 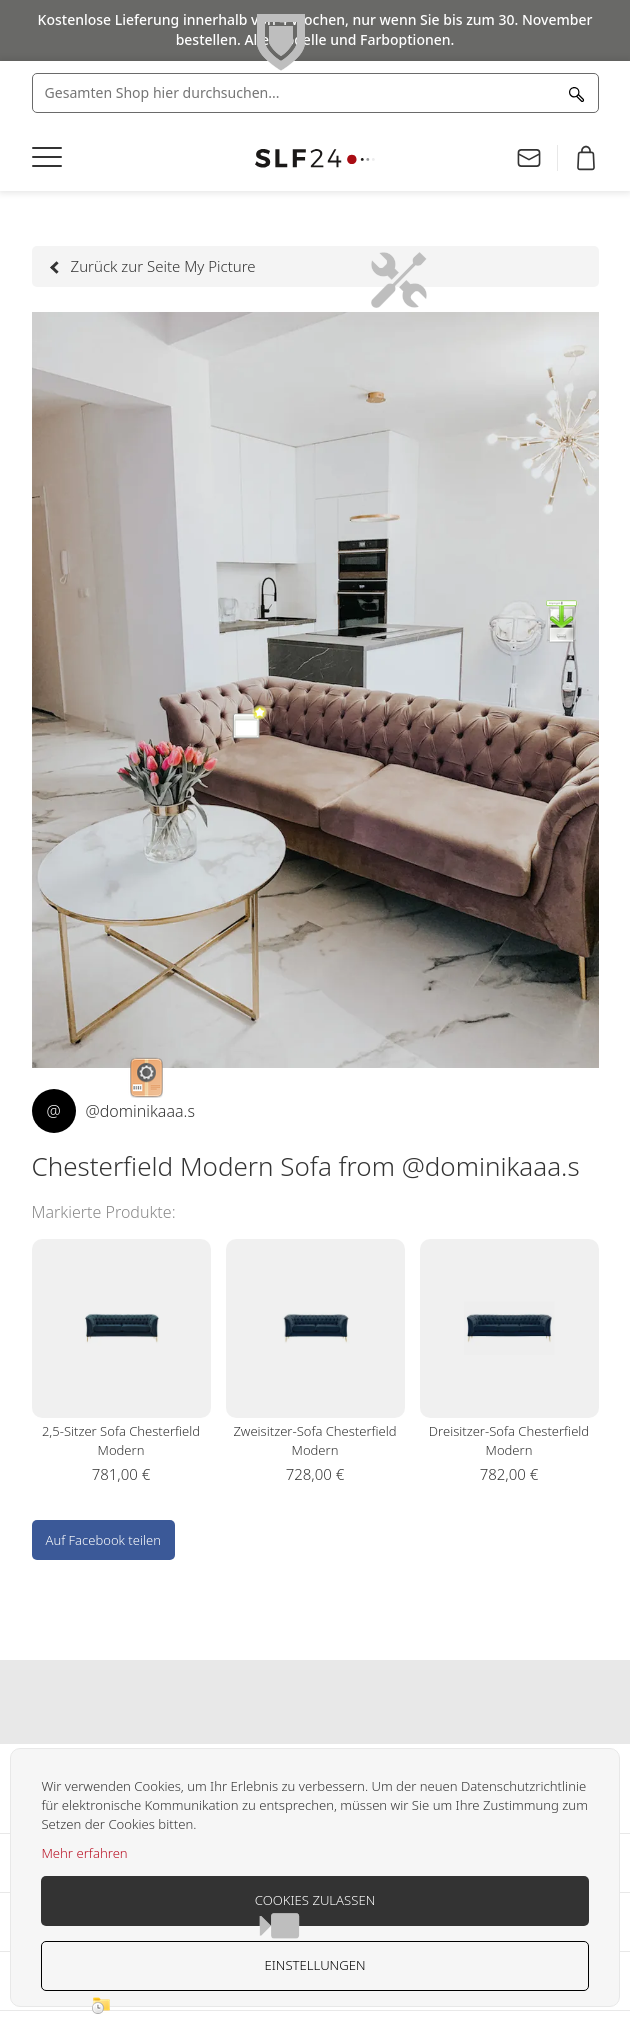 What do you see at coordinates (399, 280) in the screenshot?
I see `access system settings and preferences` at bounding box center [399, 280].